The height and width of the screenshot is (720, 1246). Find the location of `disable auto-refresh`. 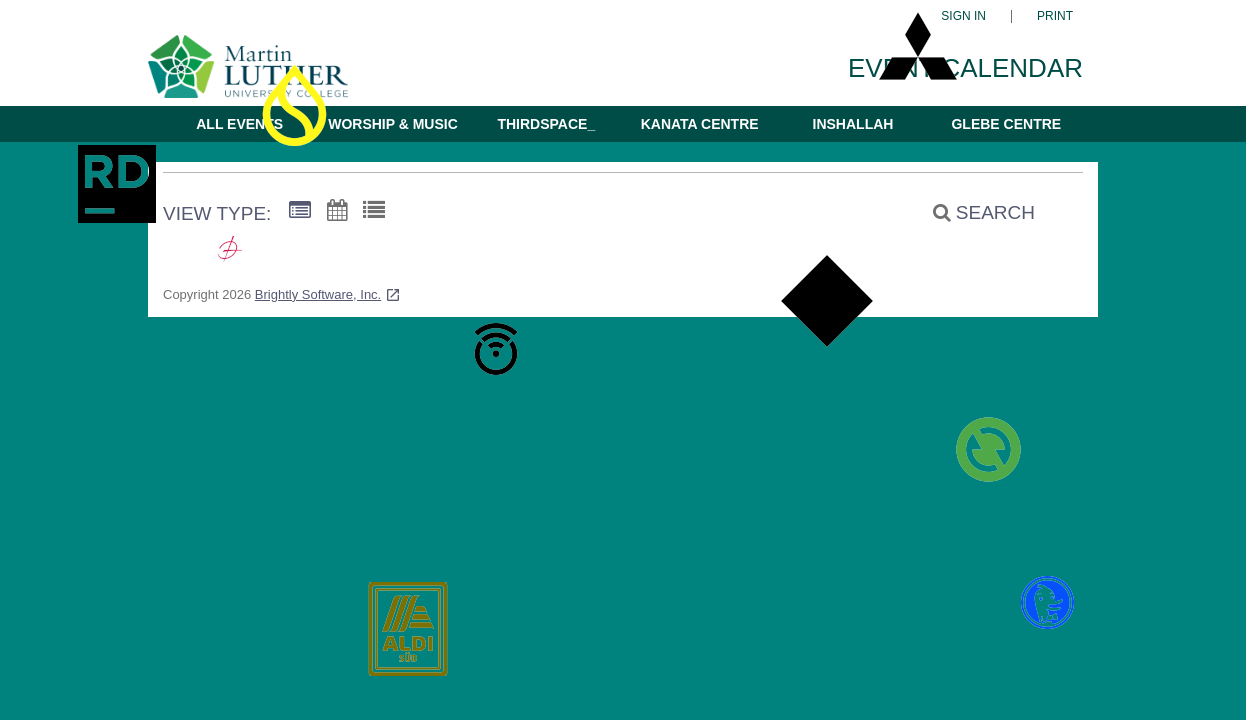

disable auto-refresh is located at coordinates (988, 449).